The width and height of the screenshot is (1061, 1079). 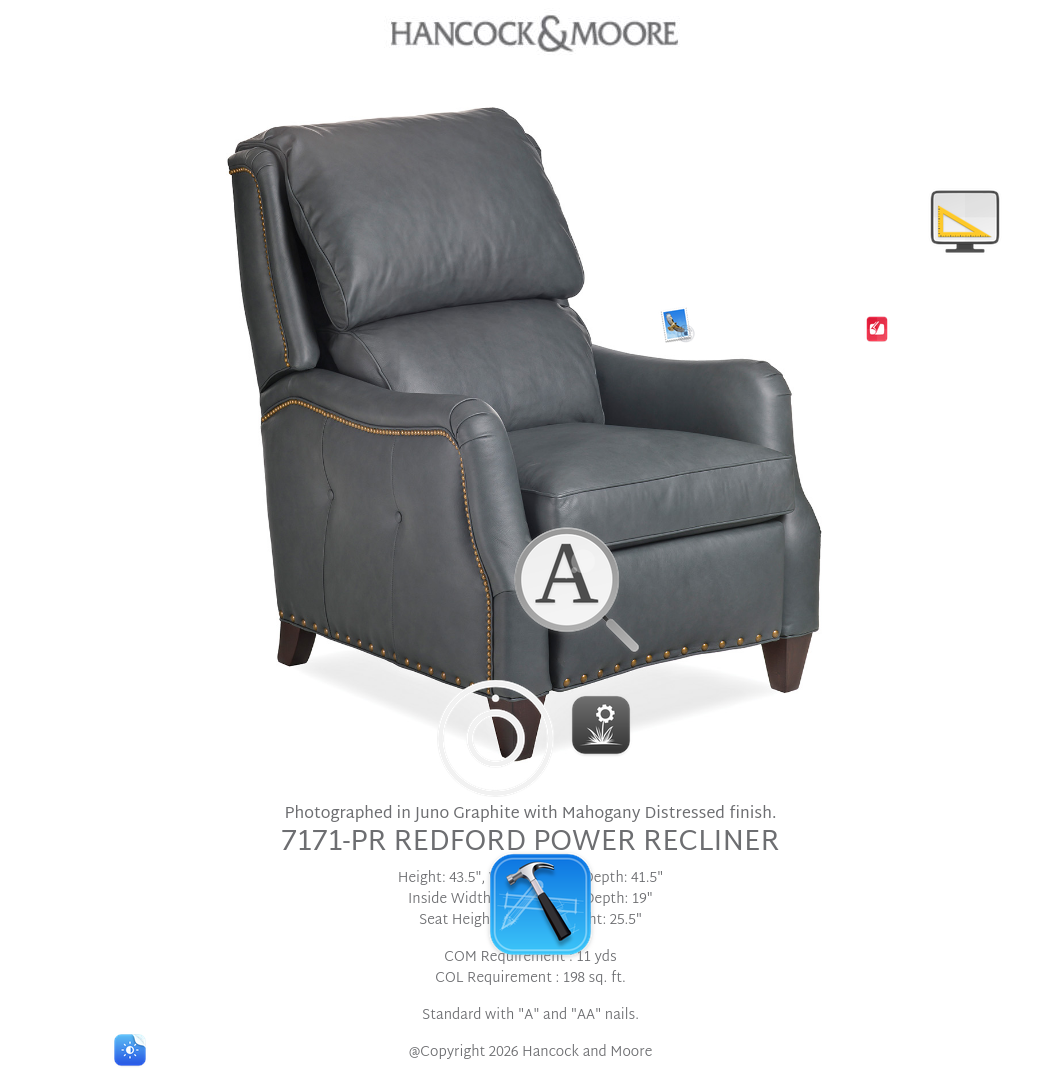 What do you see at coordinates (877, 329) in the screenshot?
I see `an eps vector image file` at bounding box center [877, 329].